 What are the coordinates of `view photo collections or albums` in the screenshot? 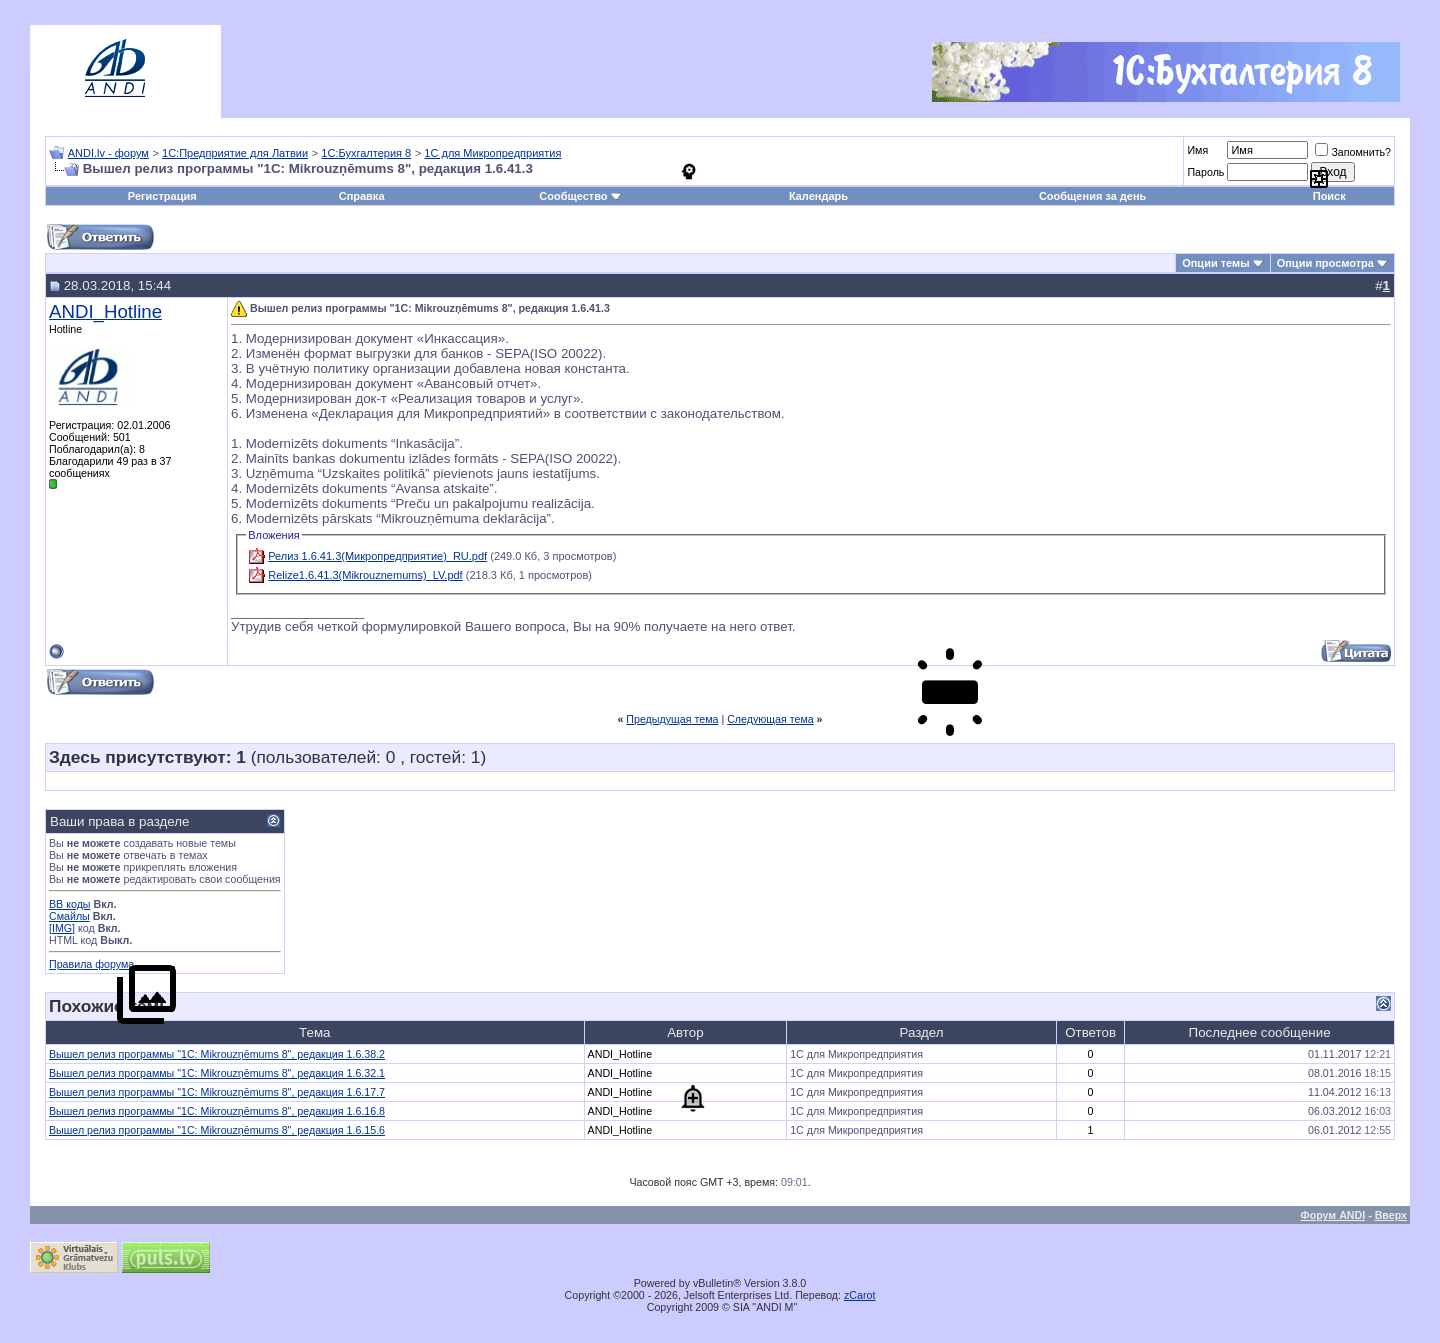 It's located at (146, 994).